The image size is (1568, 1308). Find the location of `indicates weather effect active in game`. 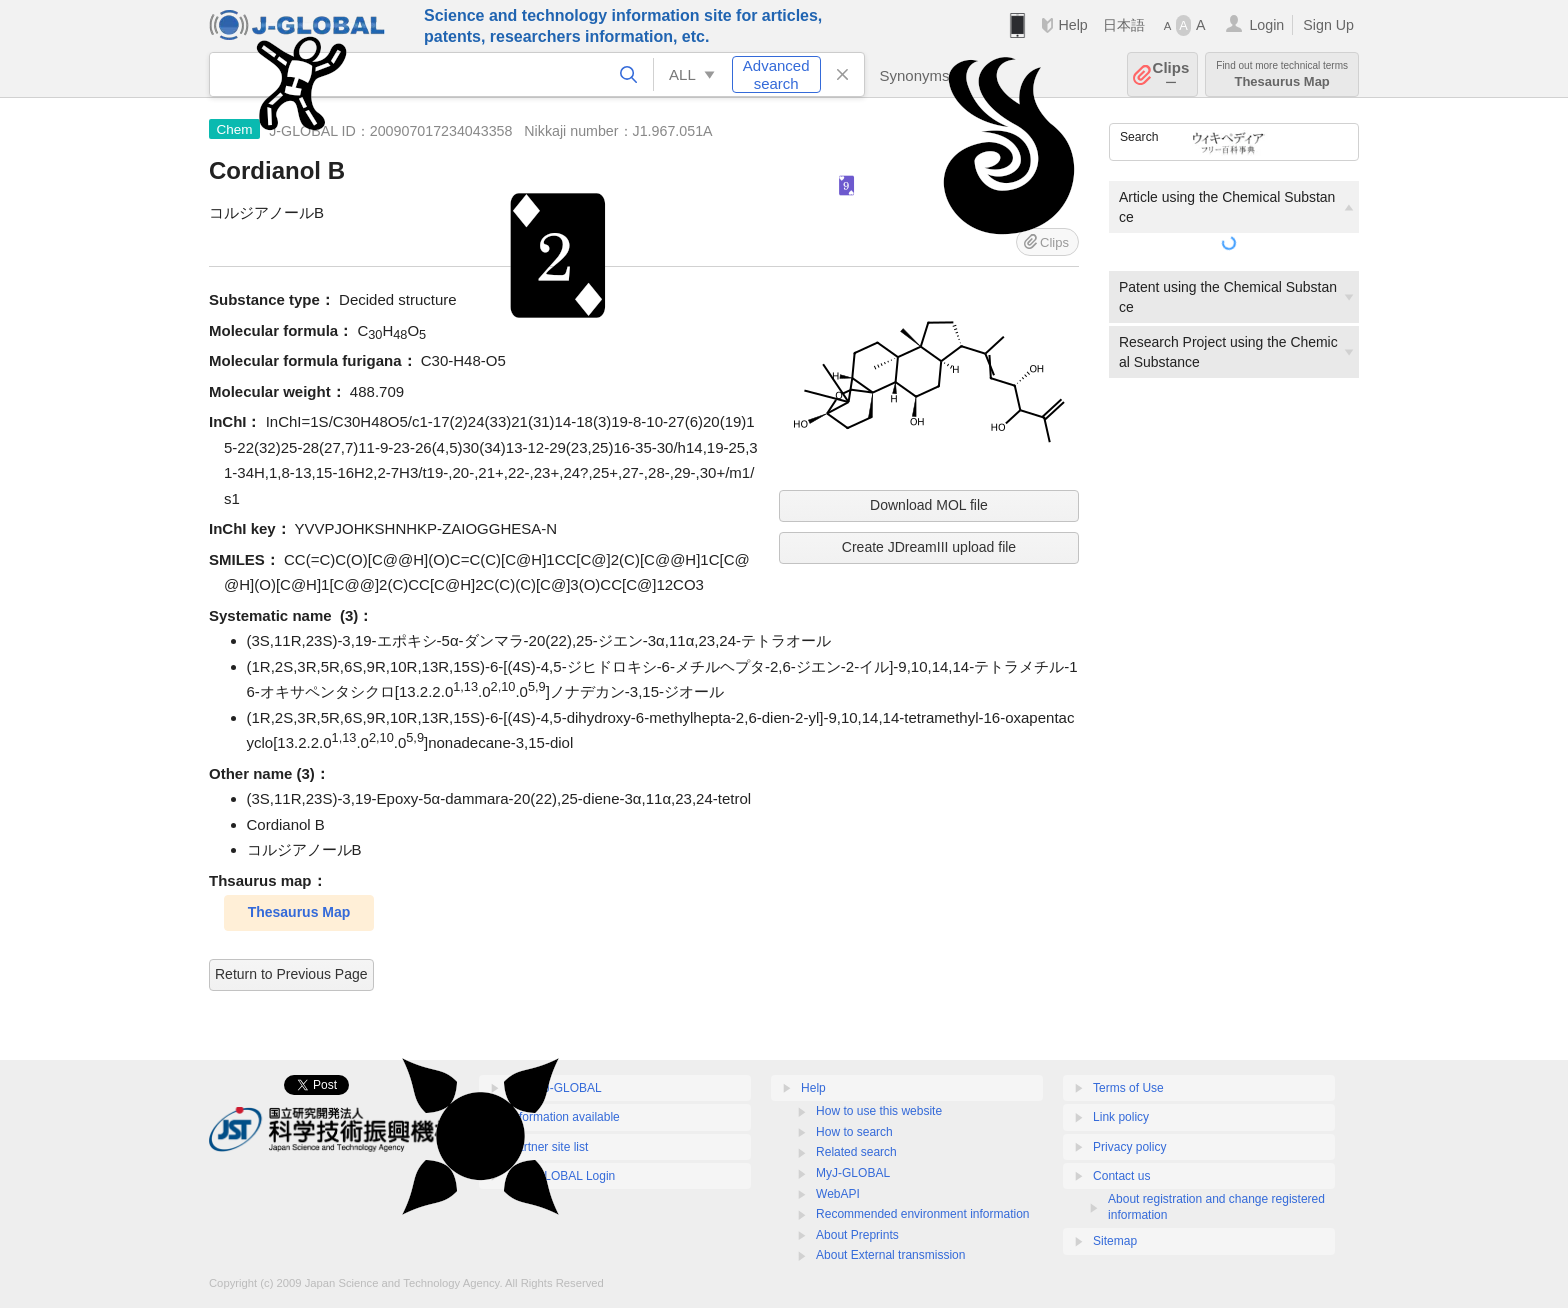

indicates weather effect active in game is located at coordinates (1009, 146).